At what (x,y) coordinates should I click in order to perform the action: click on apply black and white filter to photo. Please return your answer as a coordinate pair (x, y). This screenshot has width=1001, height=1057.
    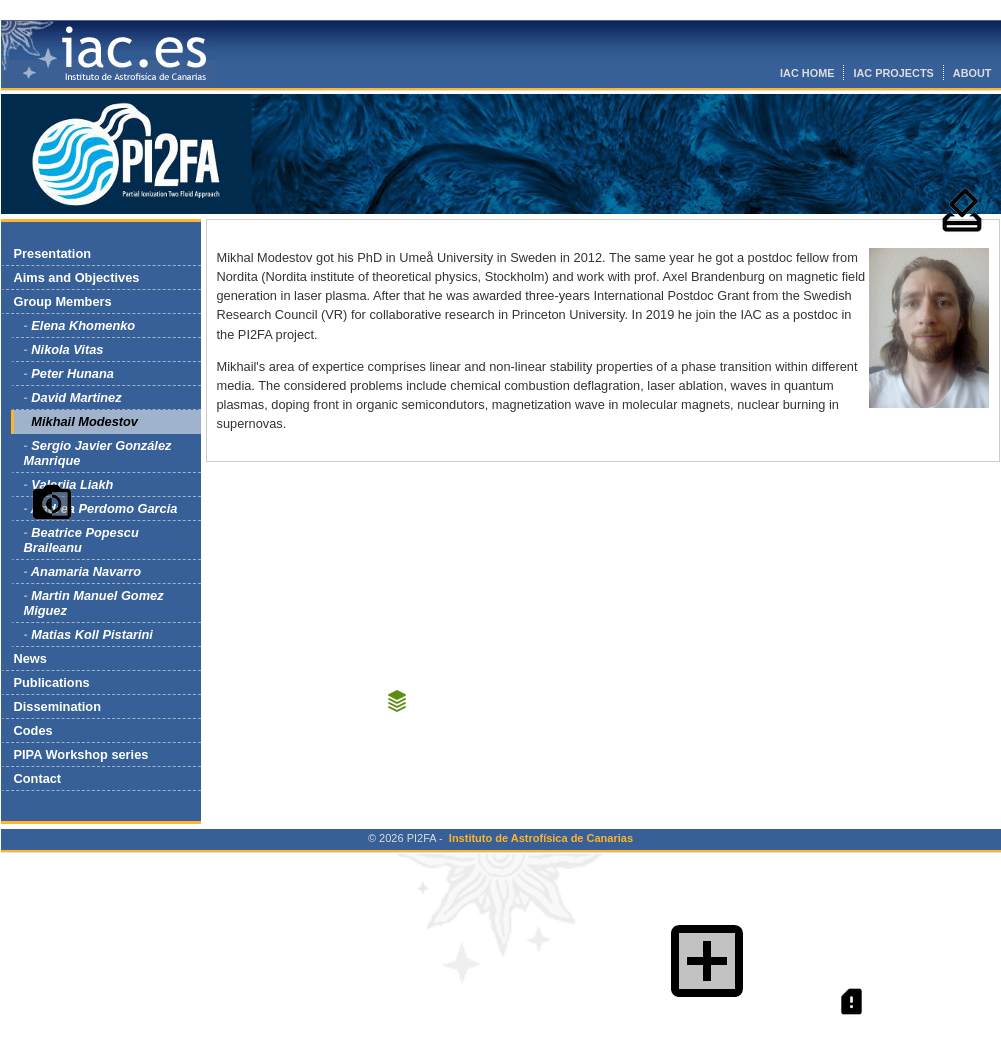
    Looking at the image, I should click on (52, 502).